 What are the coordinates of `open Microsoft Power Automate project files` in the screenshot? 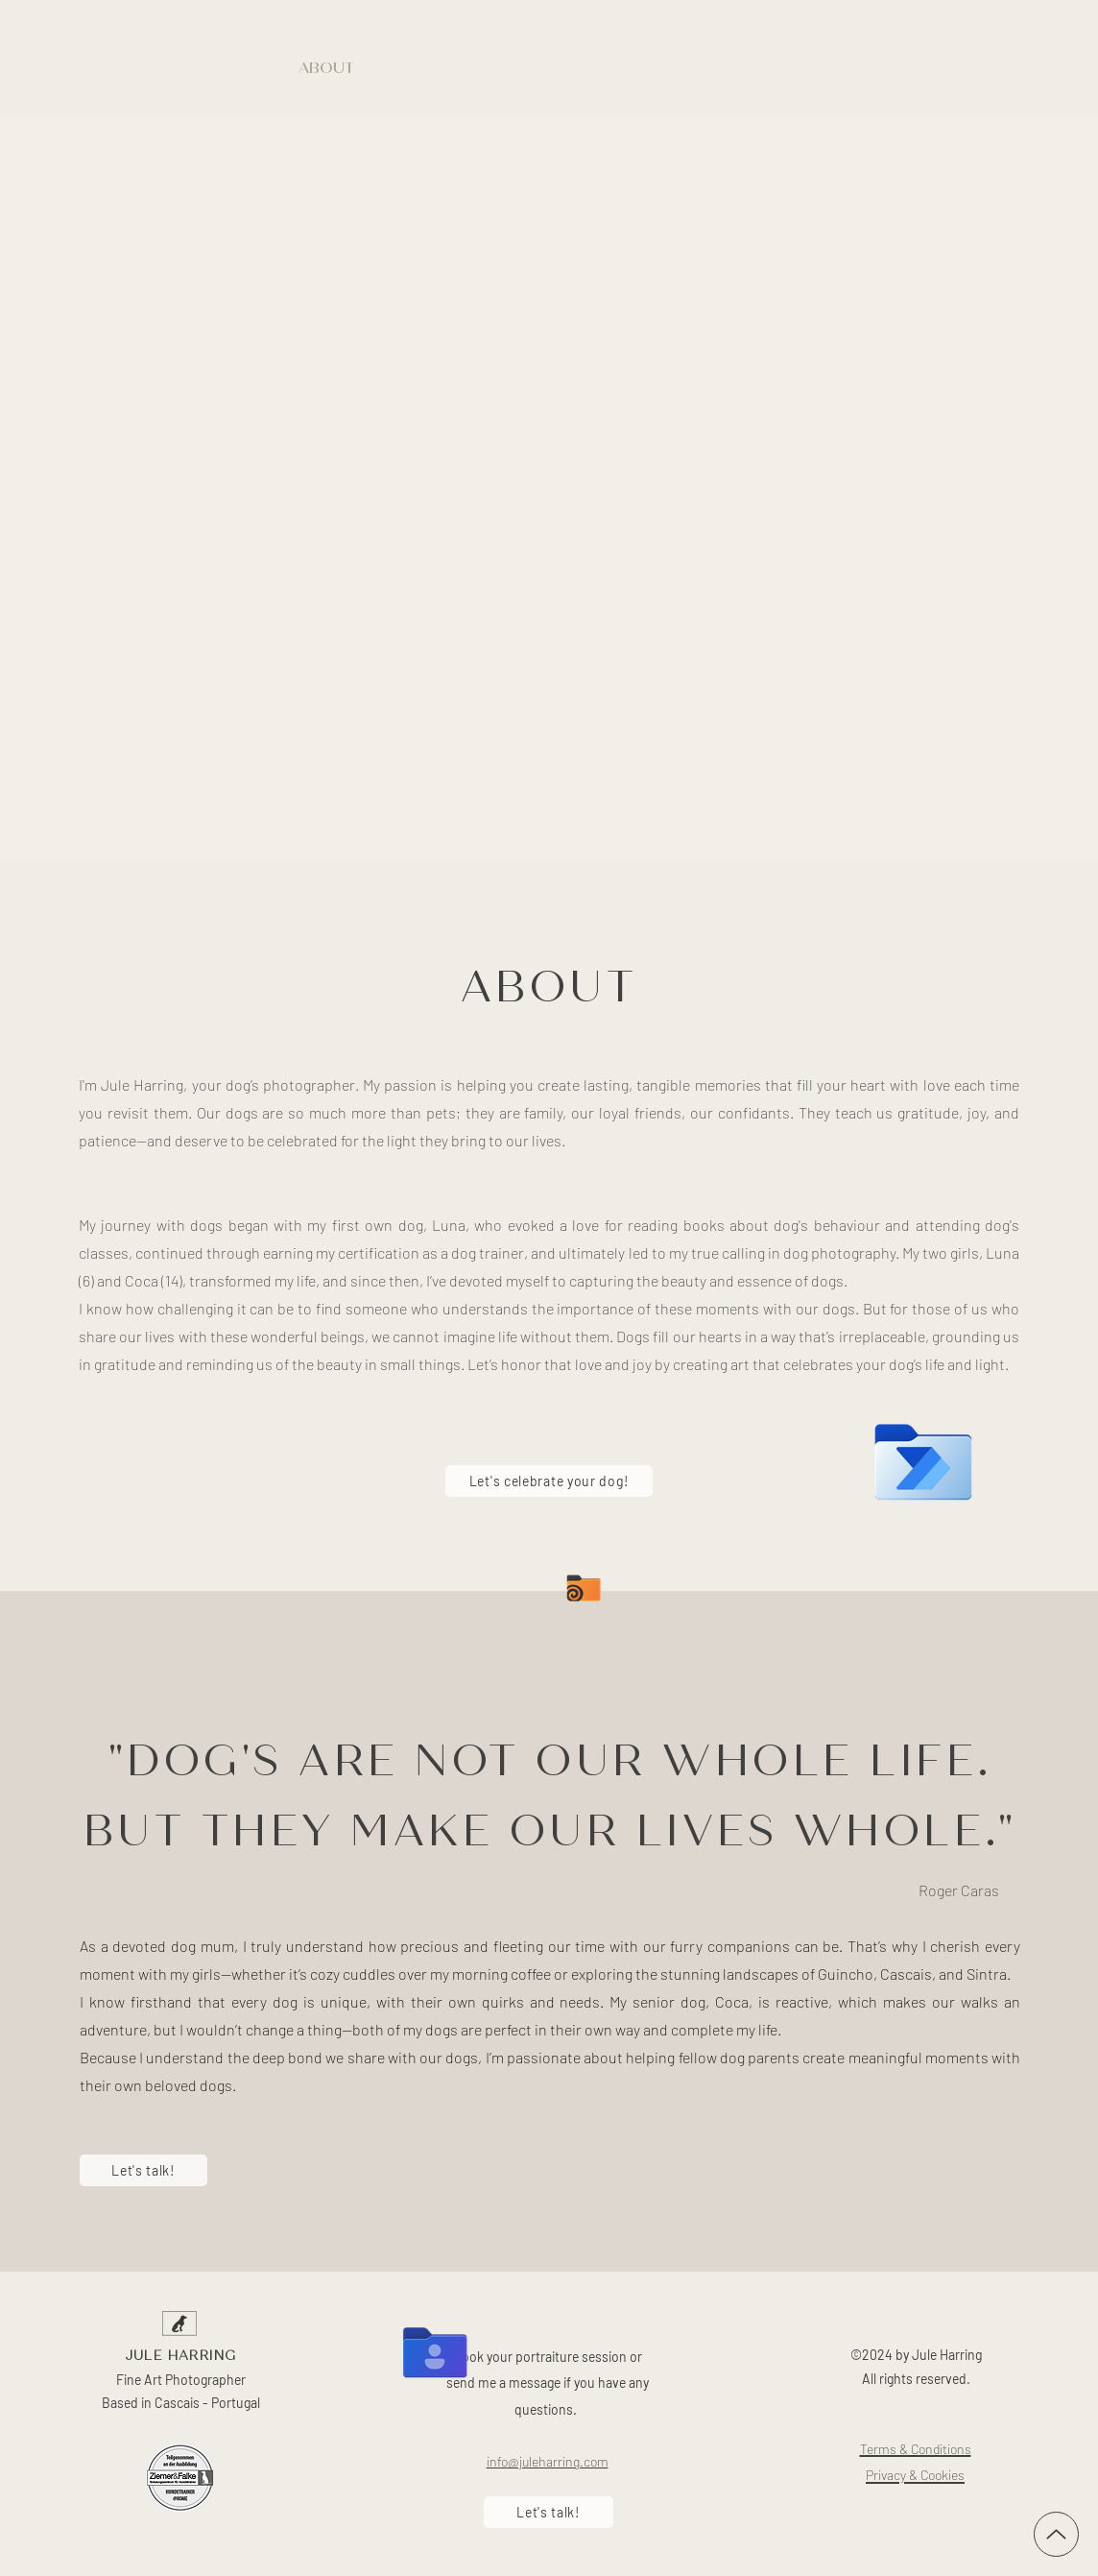 It's located at (922, 1464).